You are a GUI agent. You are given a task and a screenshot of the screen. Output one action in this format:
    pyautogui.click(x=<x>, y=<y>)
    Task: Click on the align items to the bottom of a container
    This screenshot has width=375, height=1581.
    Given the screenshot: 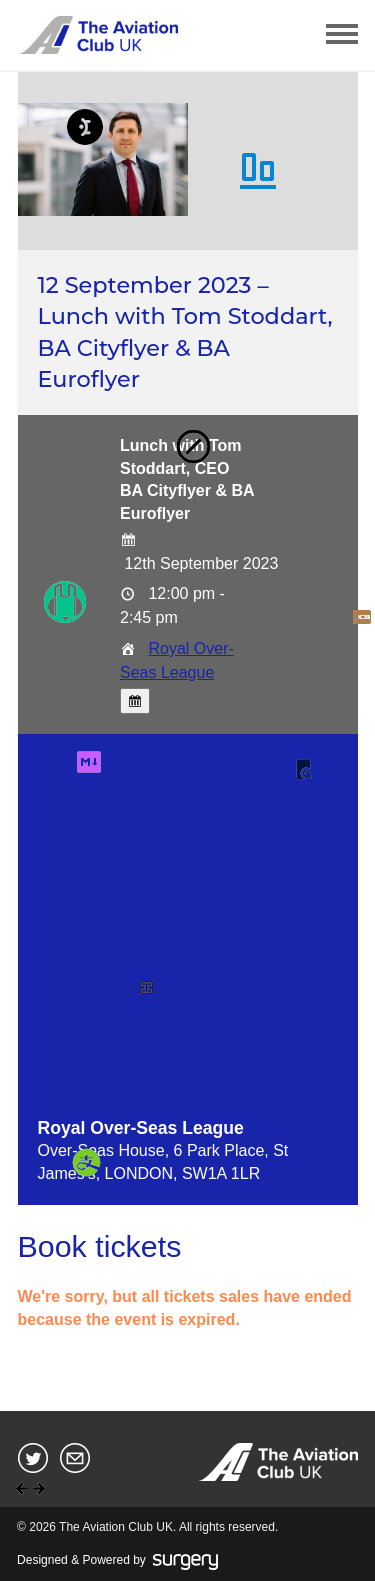 What is the action you would take?
    pyautogui.click(x=258, y=171)
    